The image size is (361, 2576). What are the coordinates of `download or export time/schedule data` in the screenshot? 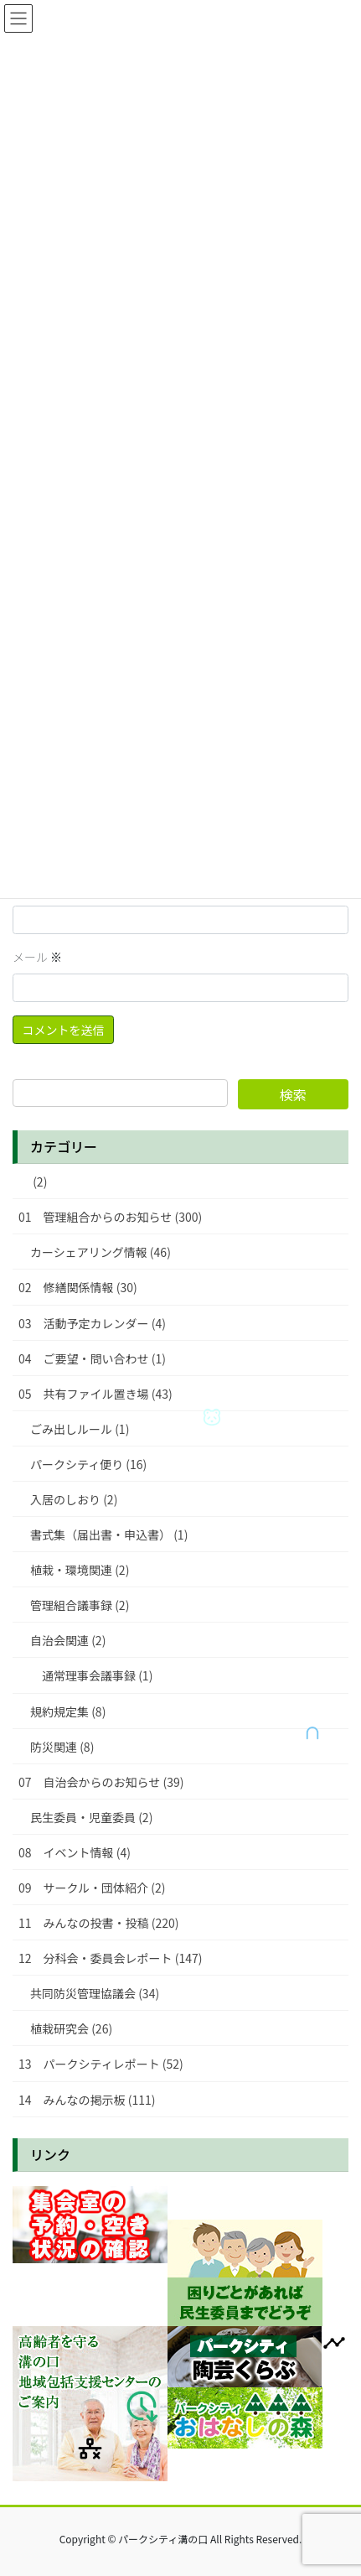 It's located at (142, 2406).